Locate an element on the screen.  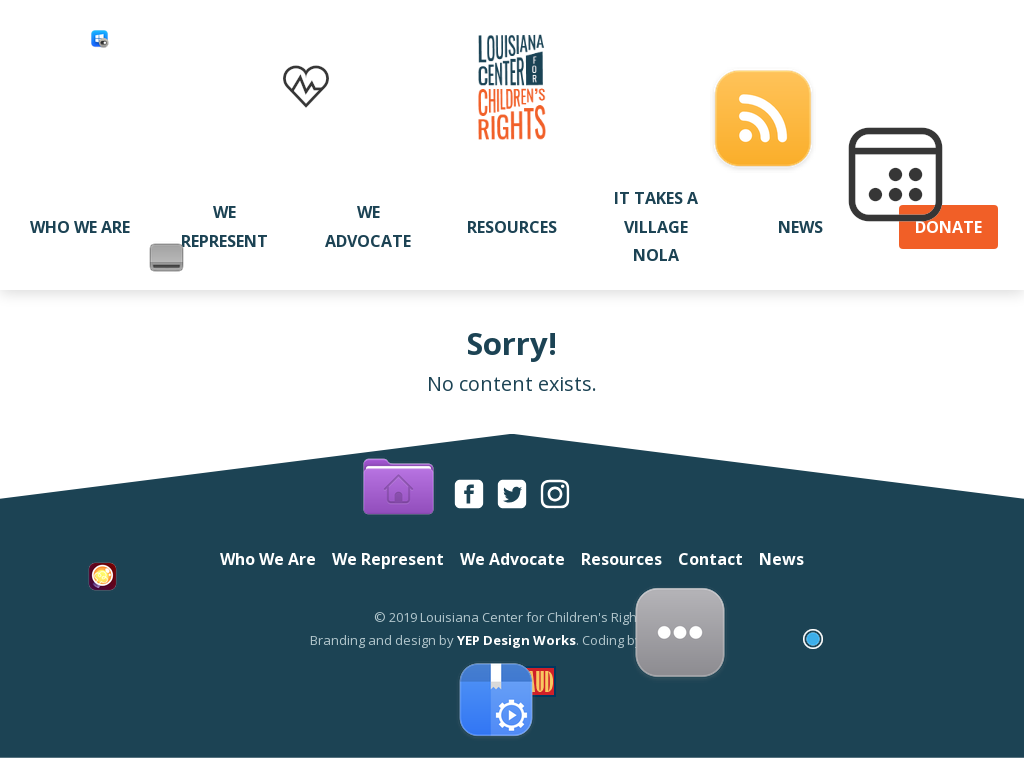
access your home folder is located at coordinates (398, 486).